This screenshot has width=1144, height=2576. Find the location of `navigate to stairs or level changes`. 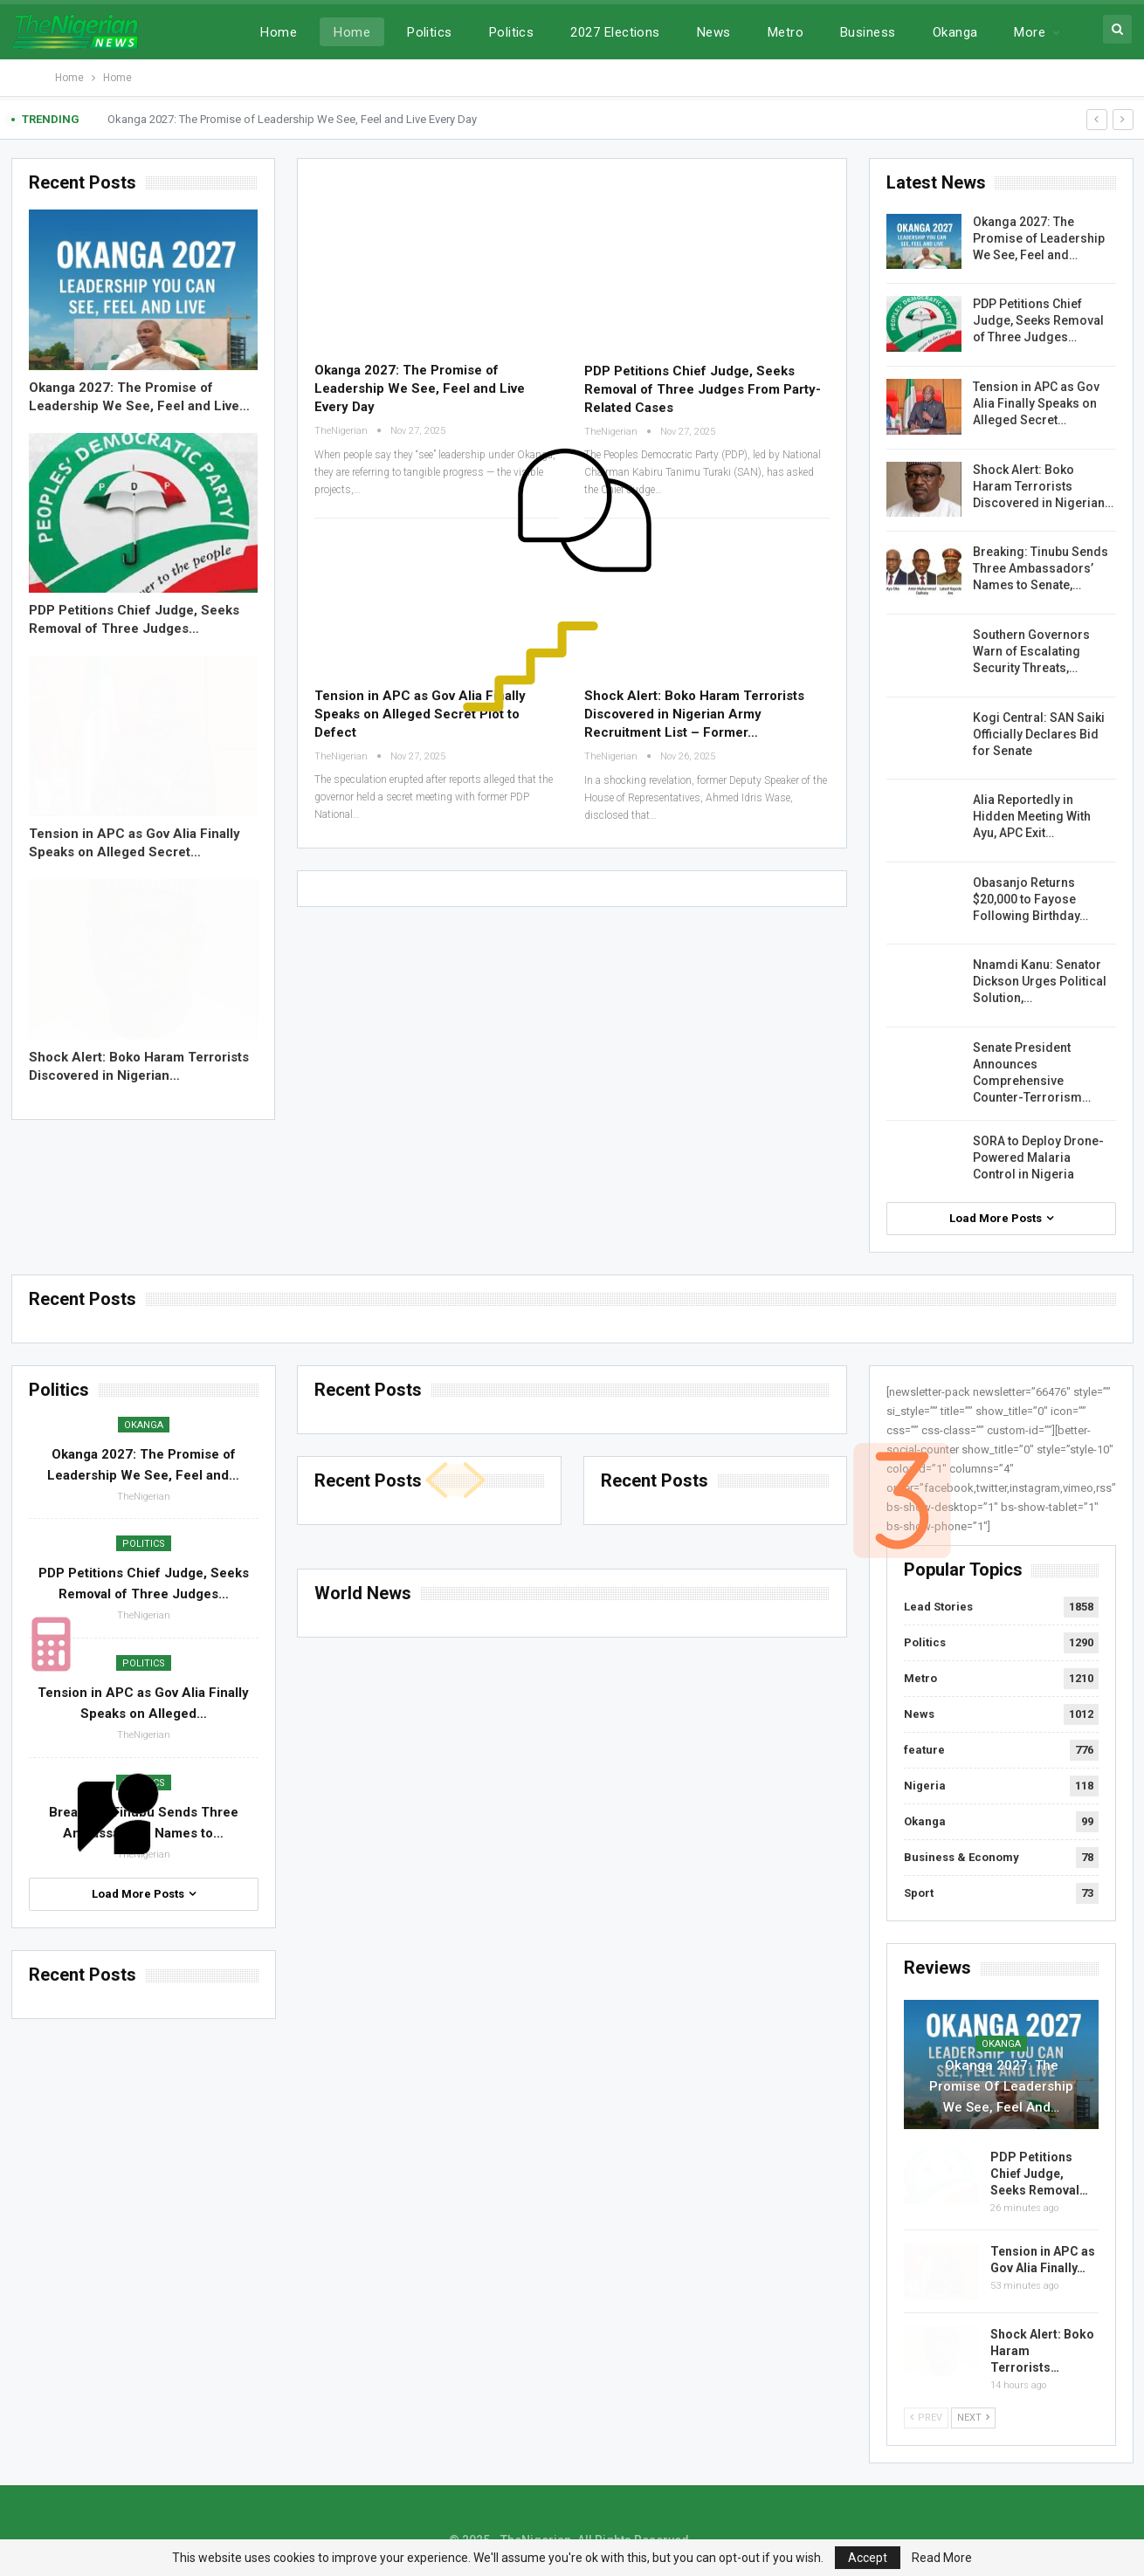

navigate to stairs or level changes is located at coordinates (530, 666).